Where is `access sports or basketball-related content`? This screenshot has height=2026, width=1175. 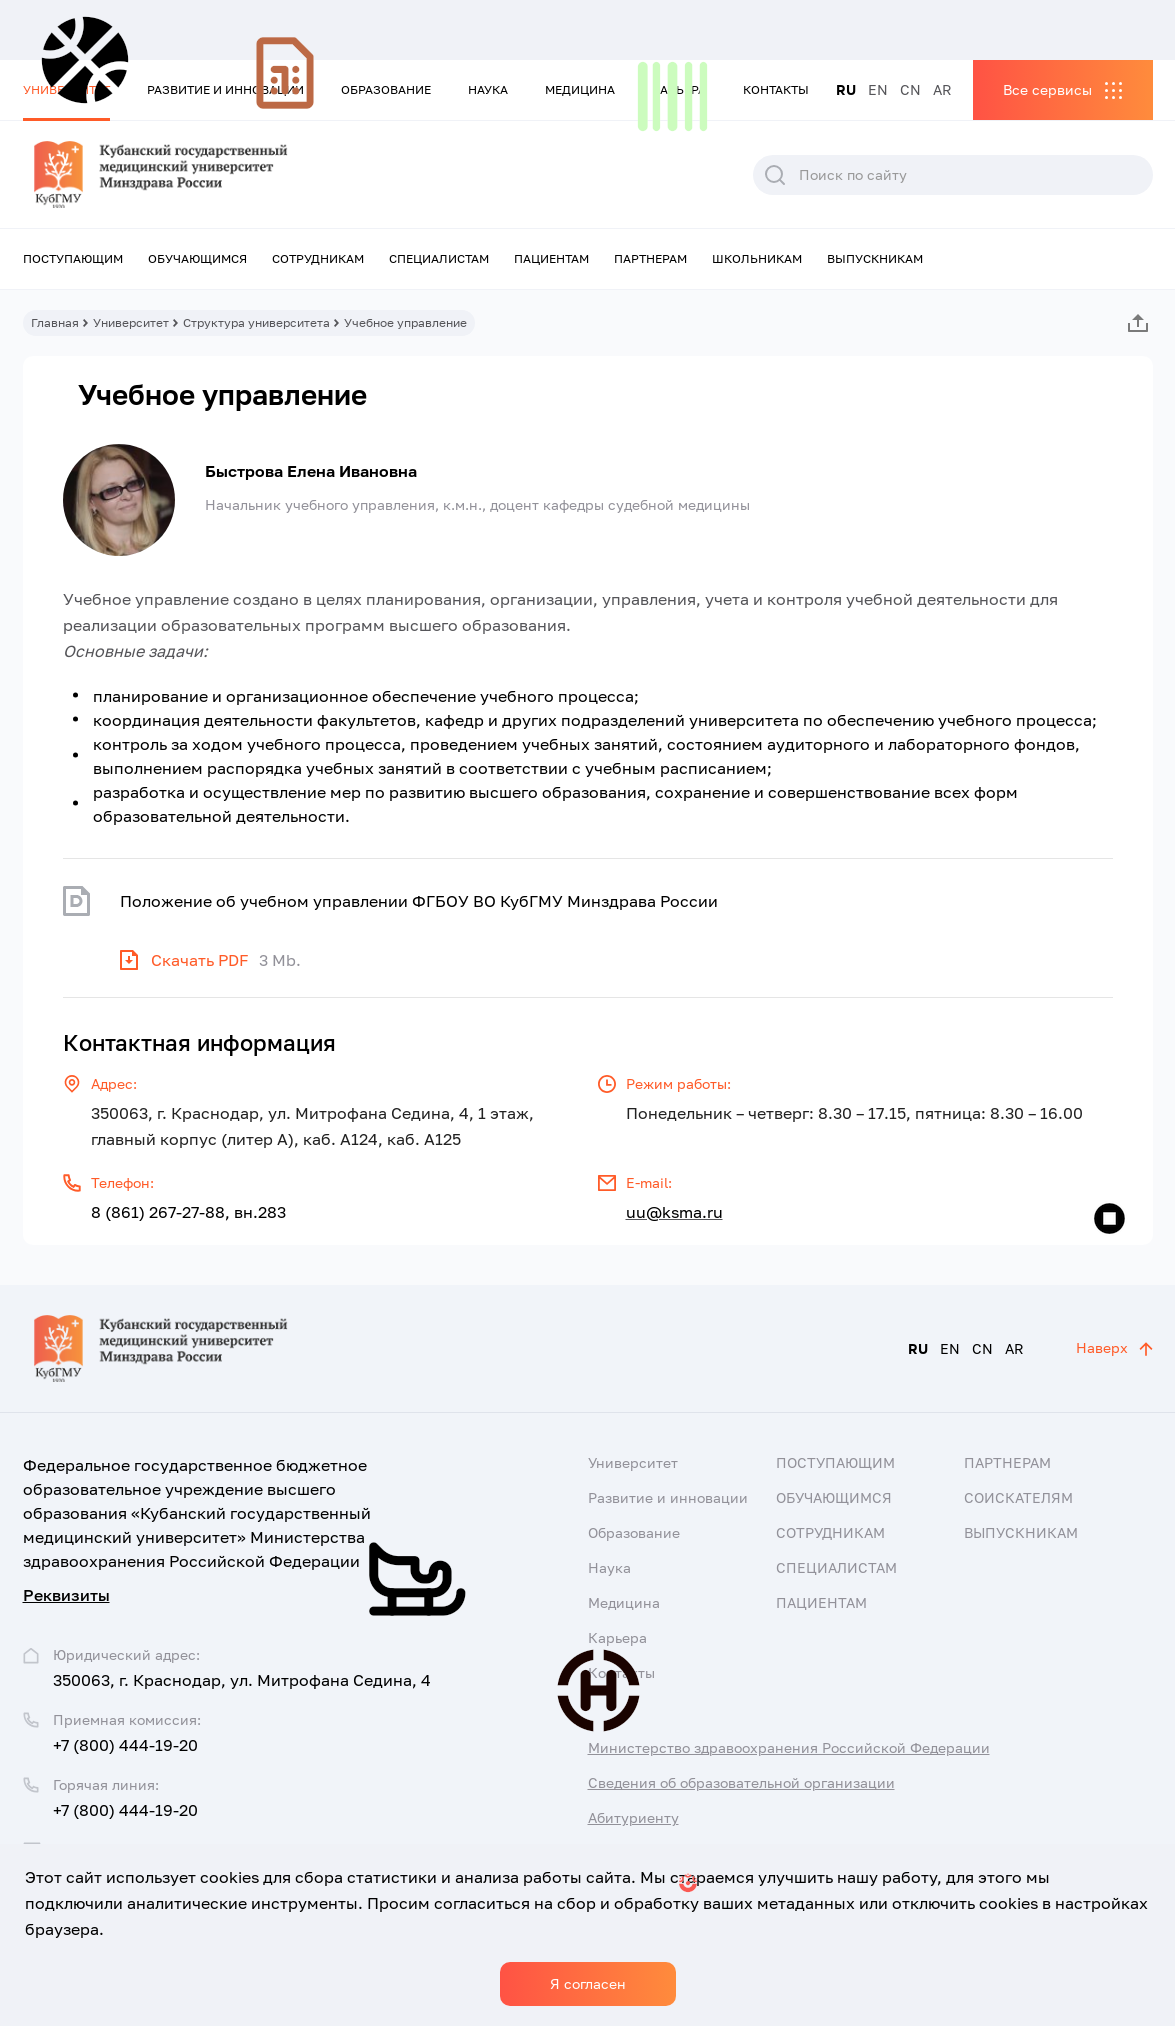
access sports or basketball-related content is located at coordinates (85, 60).